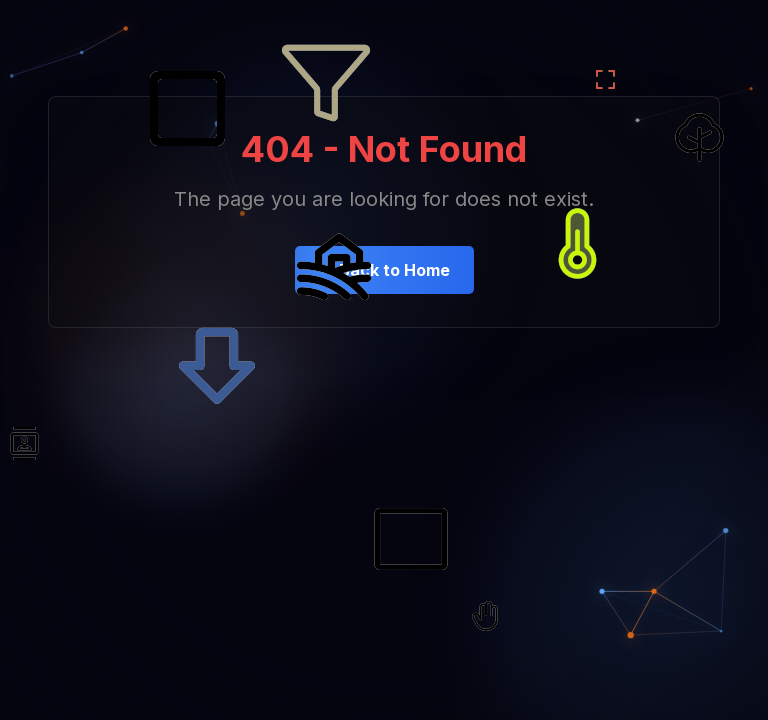 The image size is (768, 720). What do you see at coordinates (334, 268) in the screenshot?
I see `access farm or agricultural settings` at bounding box center [334, 268].